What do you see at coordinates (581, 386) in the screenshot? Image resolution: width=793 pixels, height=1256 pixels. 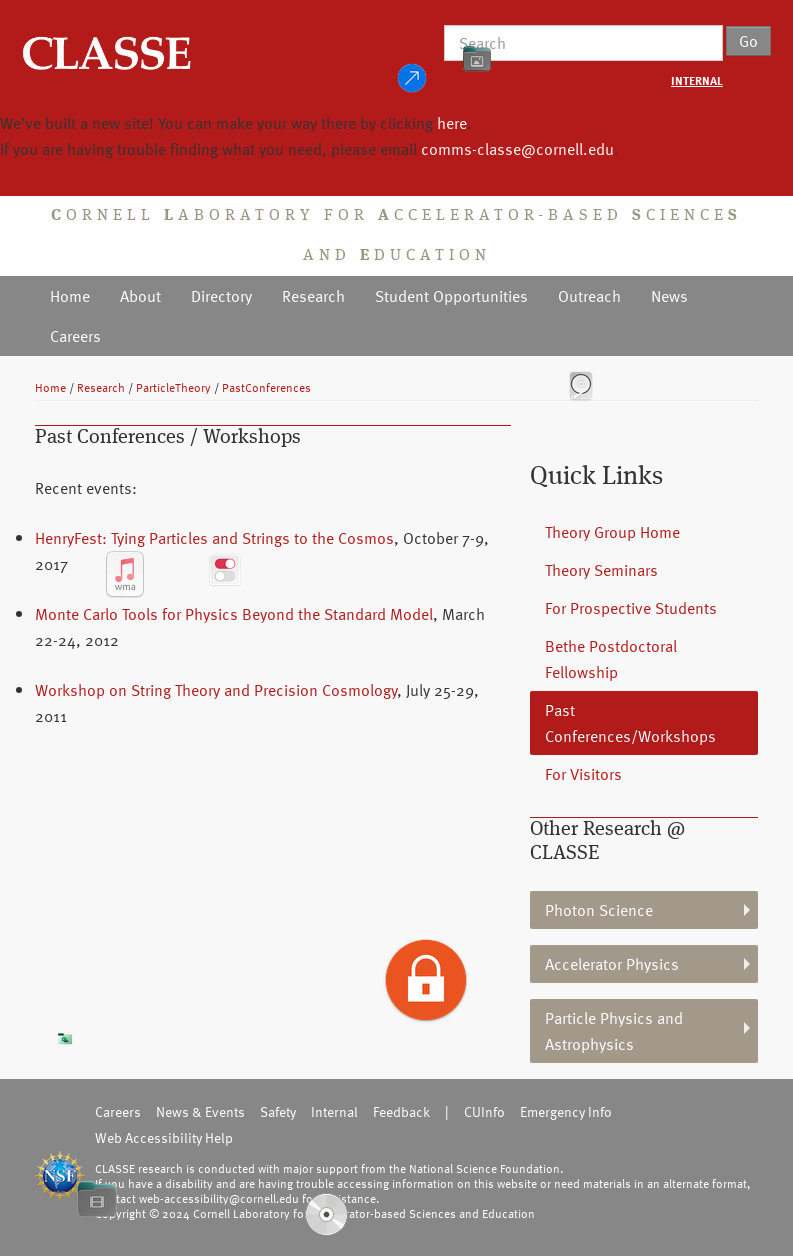 I see `open disk utility application` at bounding box center [581, 386].